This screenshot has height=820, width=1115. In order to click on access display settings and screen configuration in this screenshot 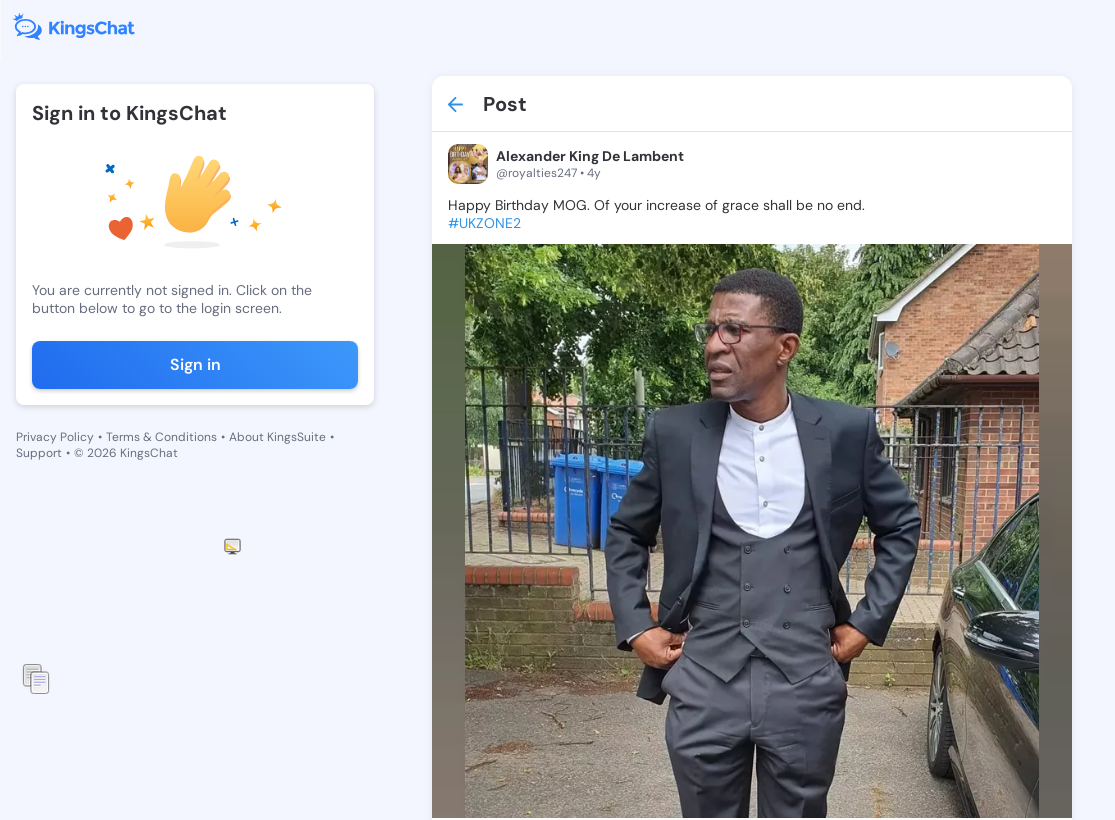, I will do `click(232, 546)`.